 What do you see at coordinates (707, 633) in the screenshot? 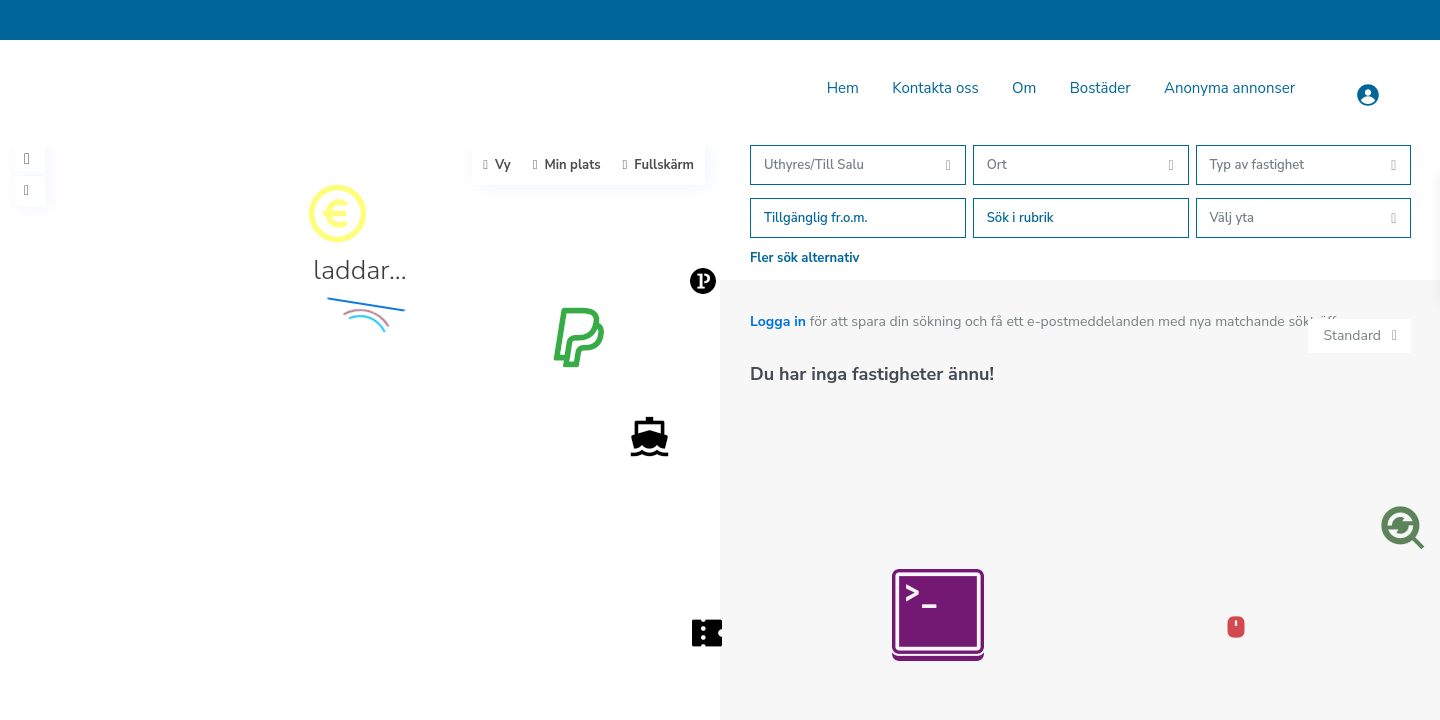
I see `view available coupons or discounts` at bounding box center [707, 633].